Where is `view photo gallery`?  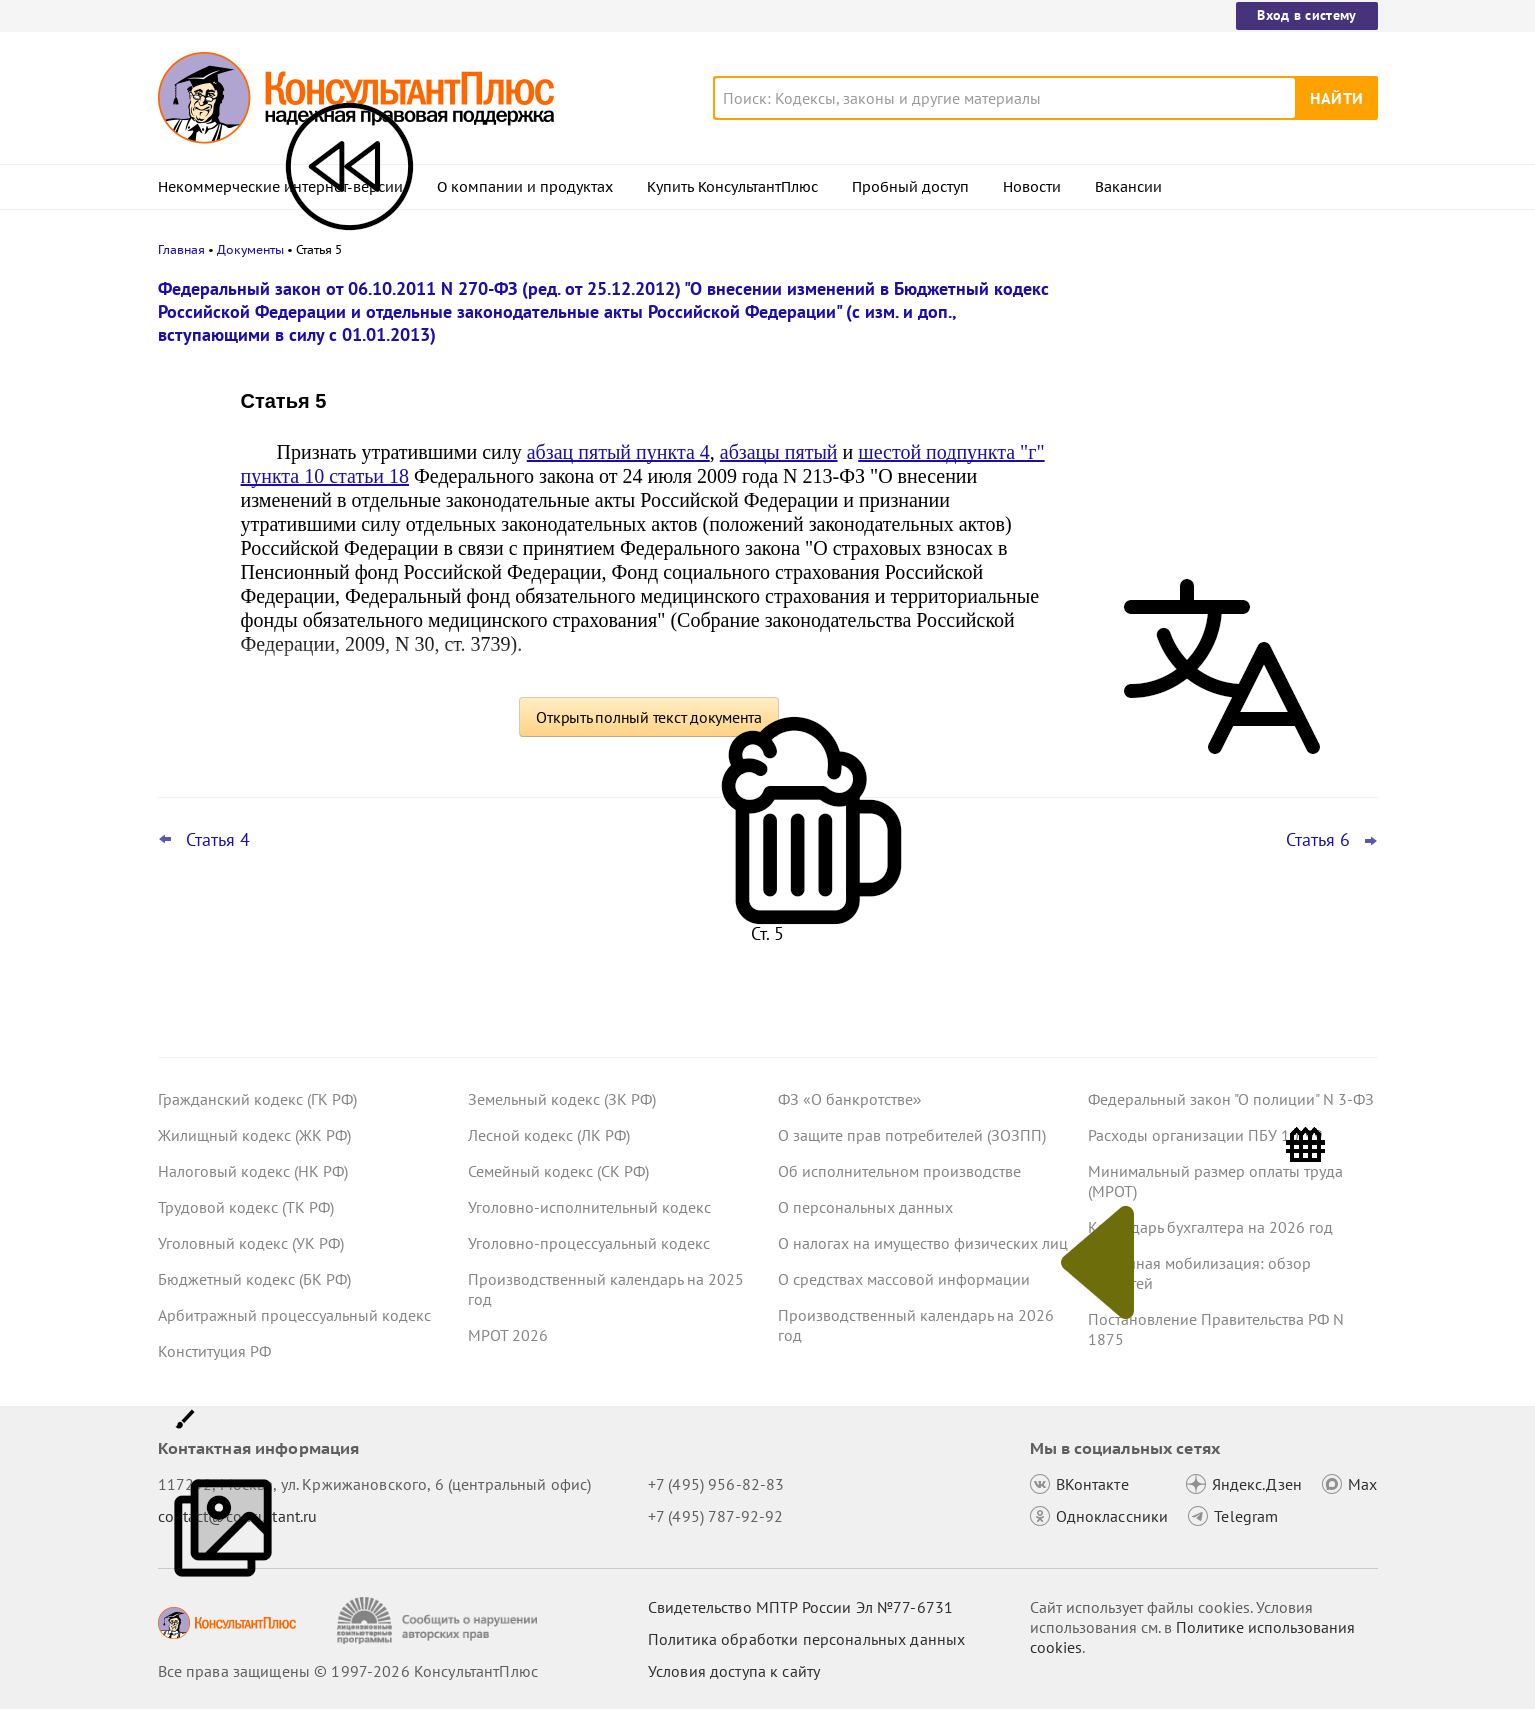 view photo gallery is located at coordinates (223, 1528).